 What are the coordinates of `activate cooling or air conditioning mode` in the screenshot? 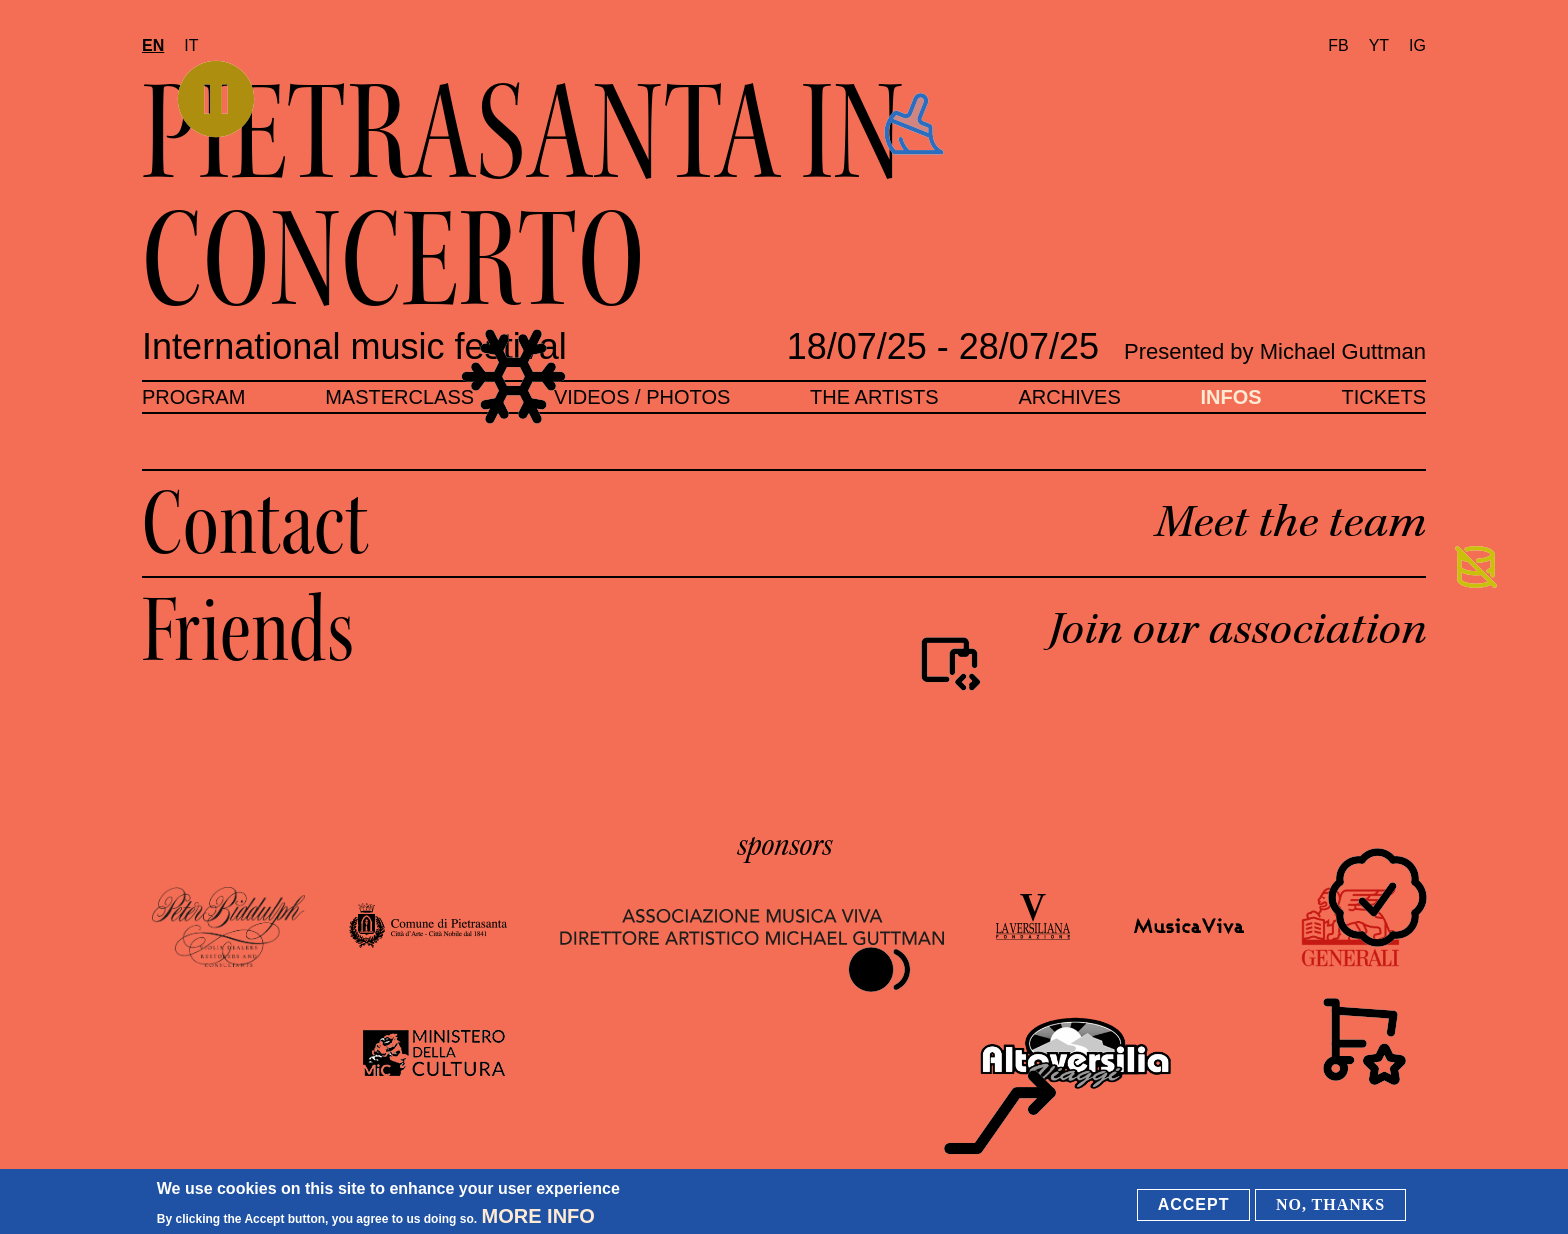 It's located at (513, 376).